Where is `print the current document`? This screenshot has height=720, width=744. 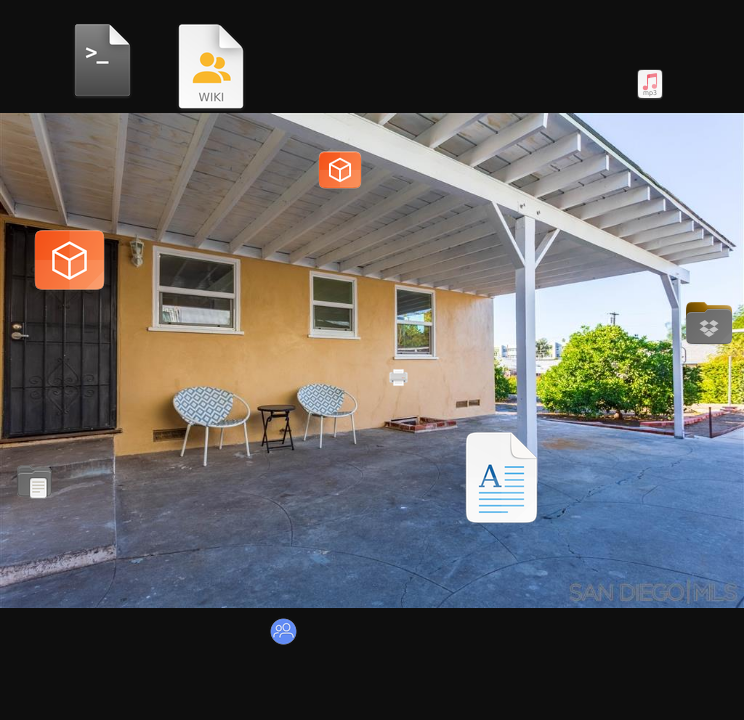 print the current document is located at coordinates (398, 377).